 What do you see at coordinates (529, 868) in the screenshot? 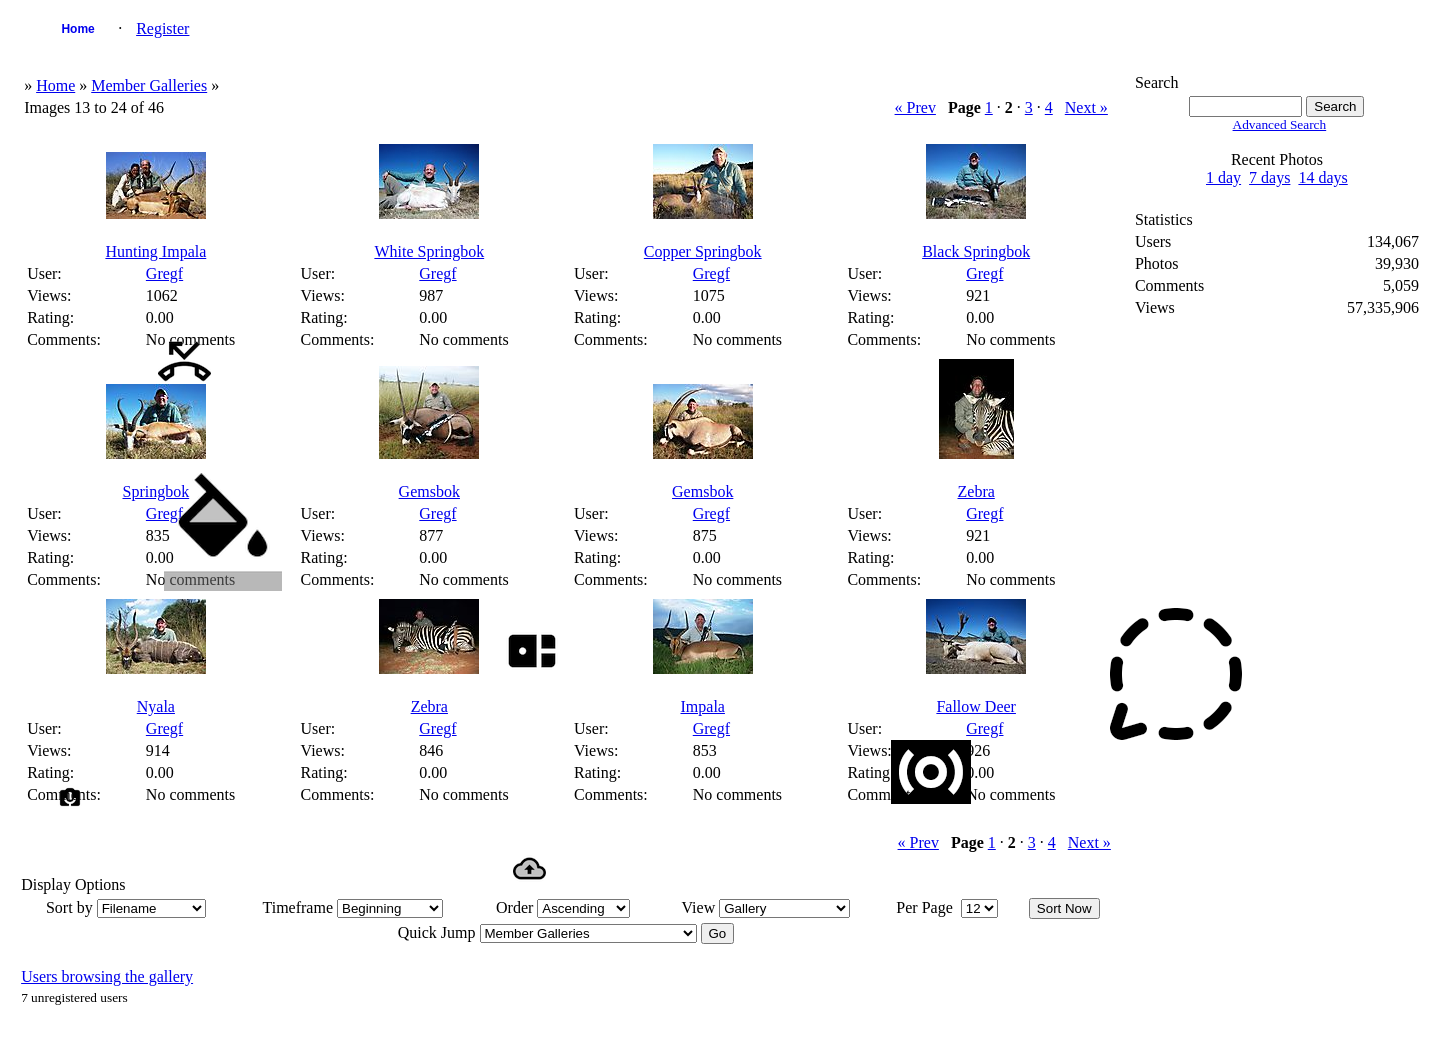
I see `upload file to cloud storage` at bounding box center [529, 868].